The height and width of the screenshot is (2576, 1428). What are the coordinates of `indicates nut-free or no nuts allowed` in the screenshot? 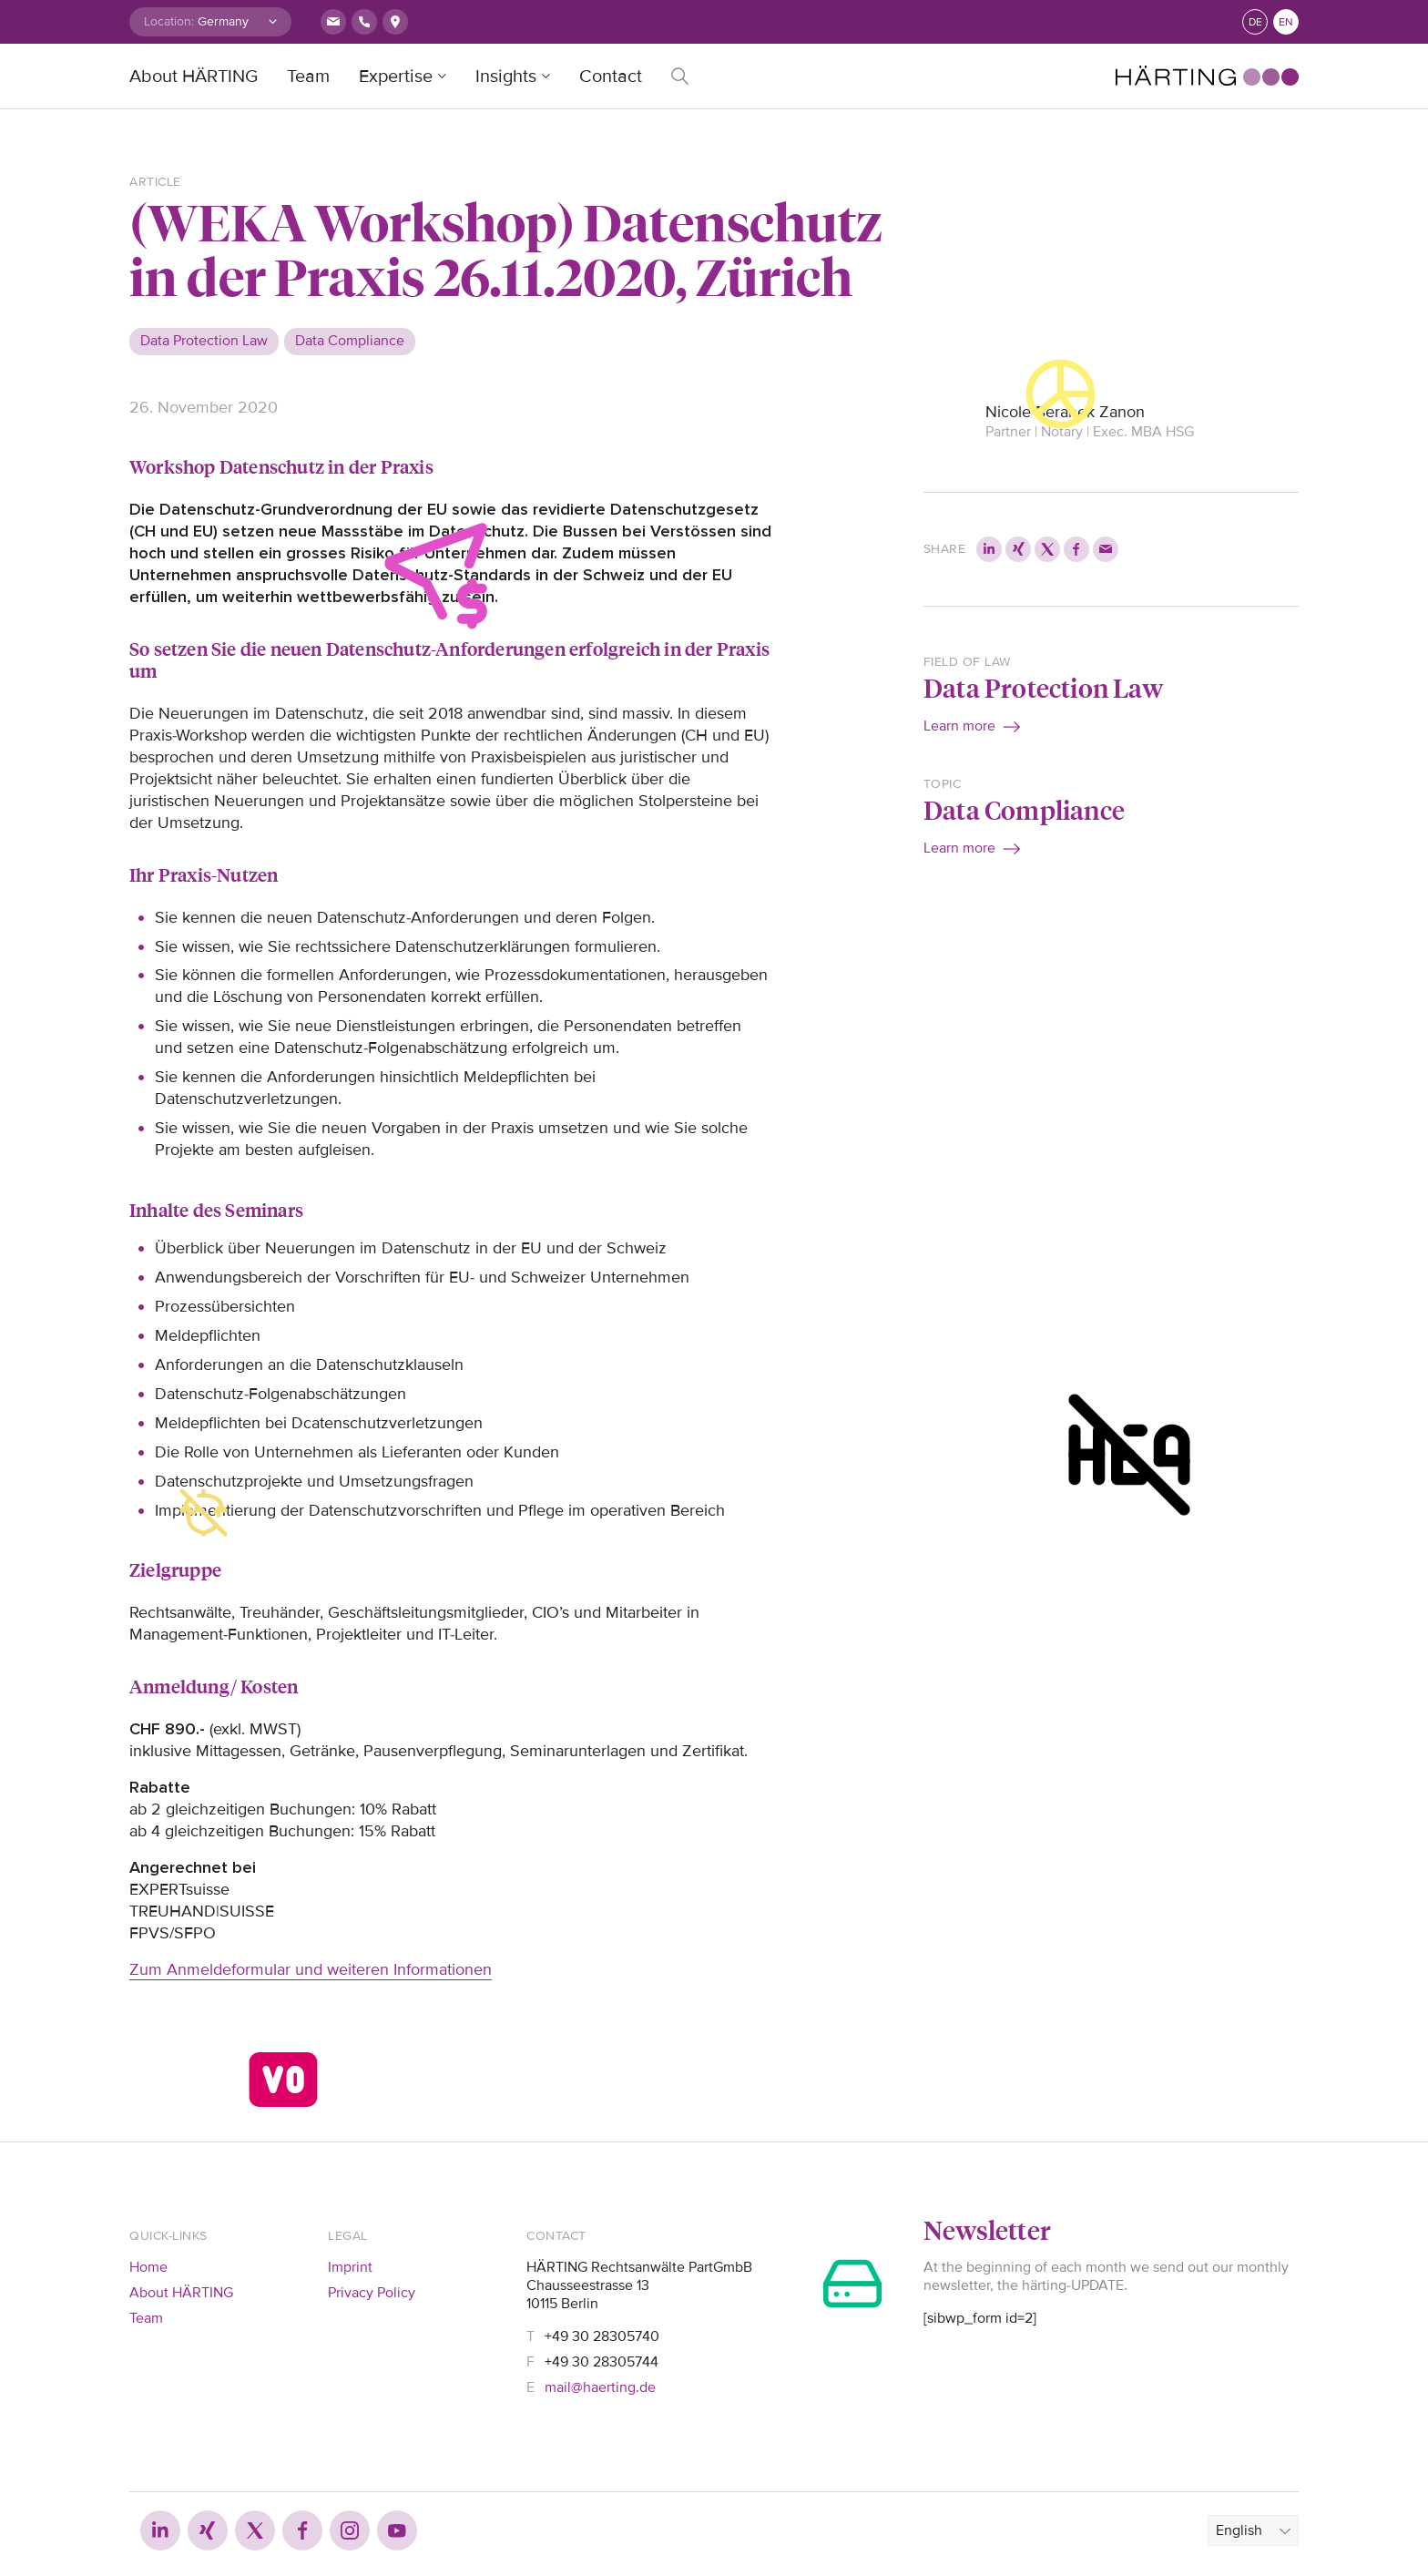 It's located at (203, 1512).